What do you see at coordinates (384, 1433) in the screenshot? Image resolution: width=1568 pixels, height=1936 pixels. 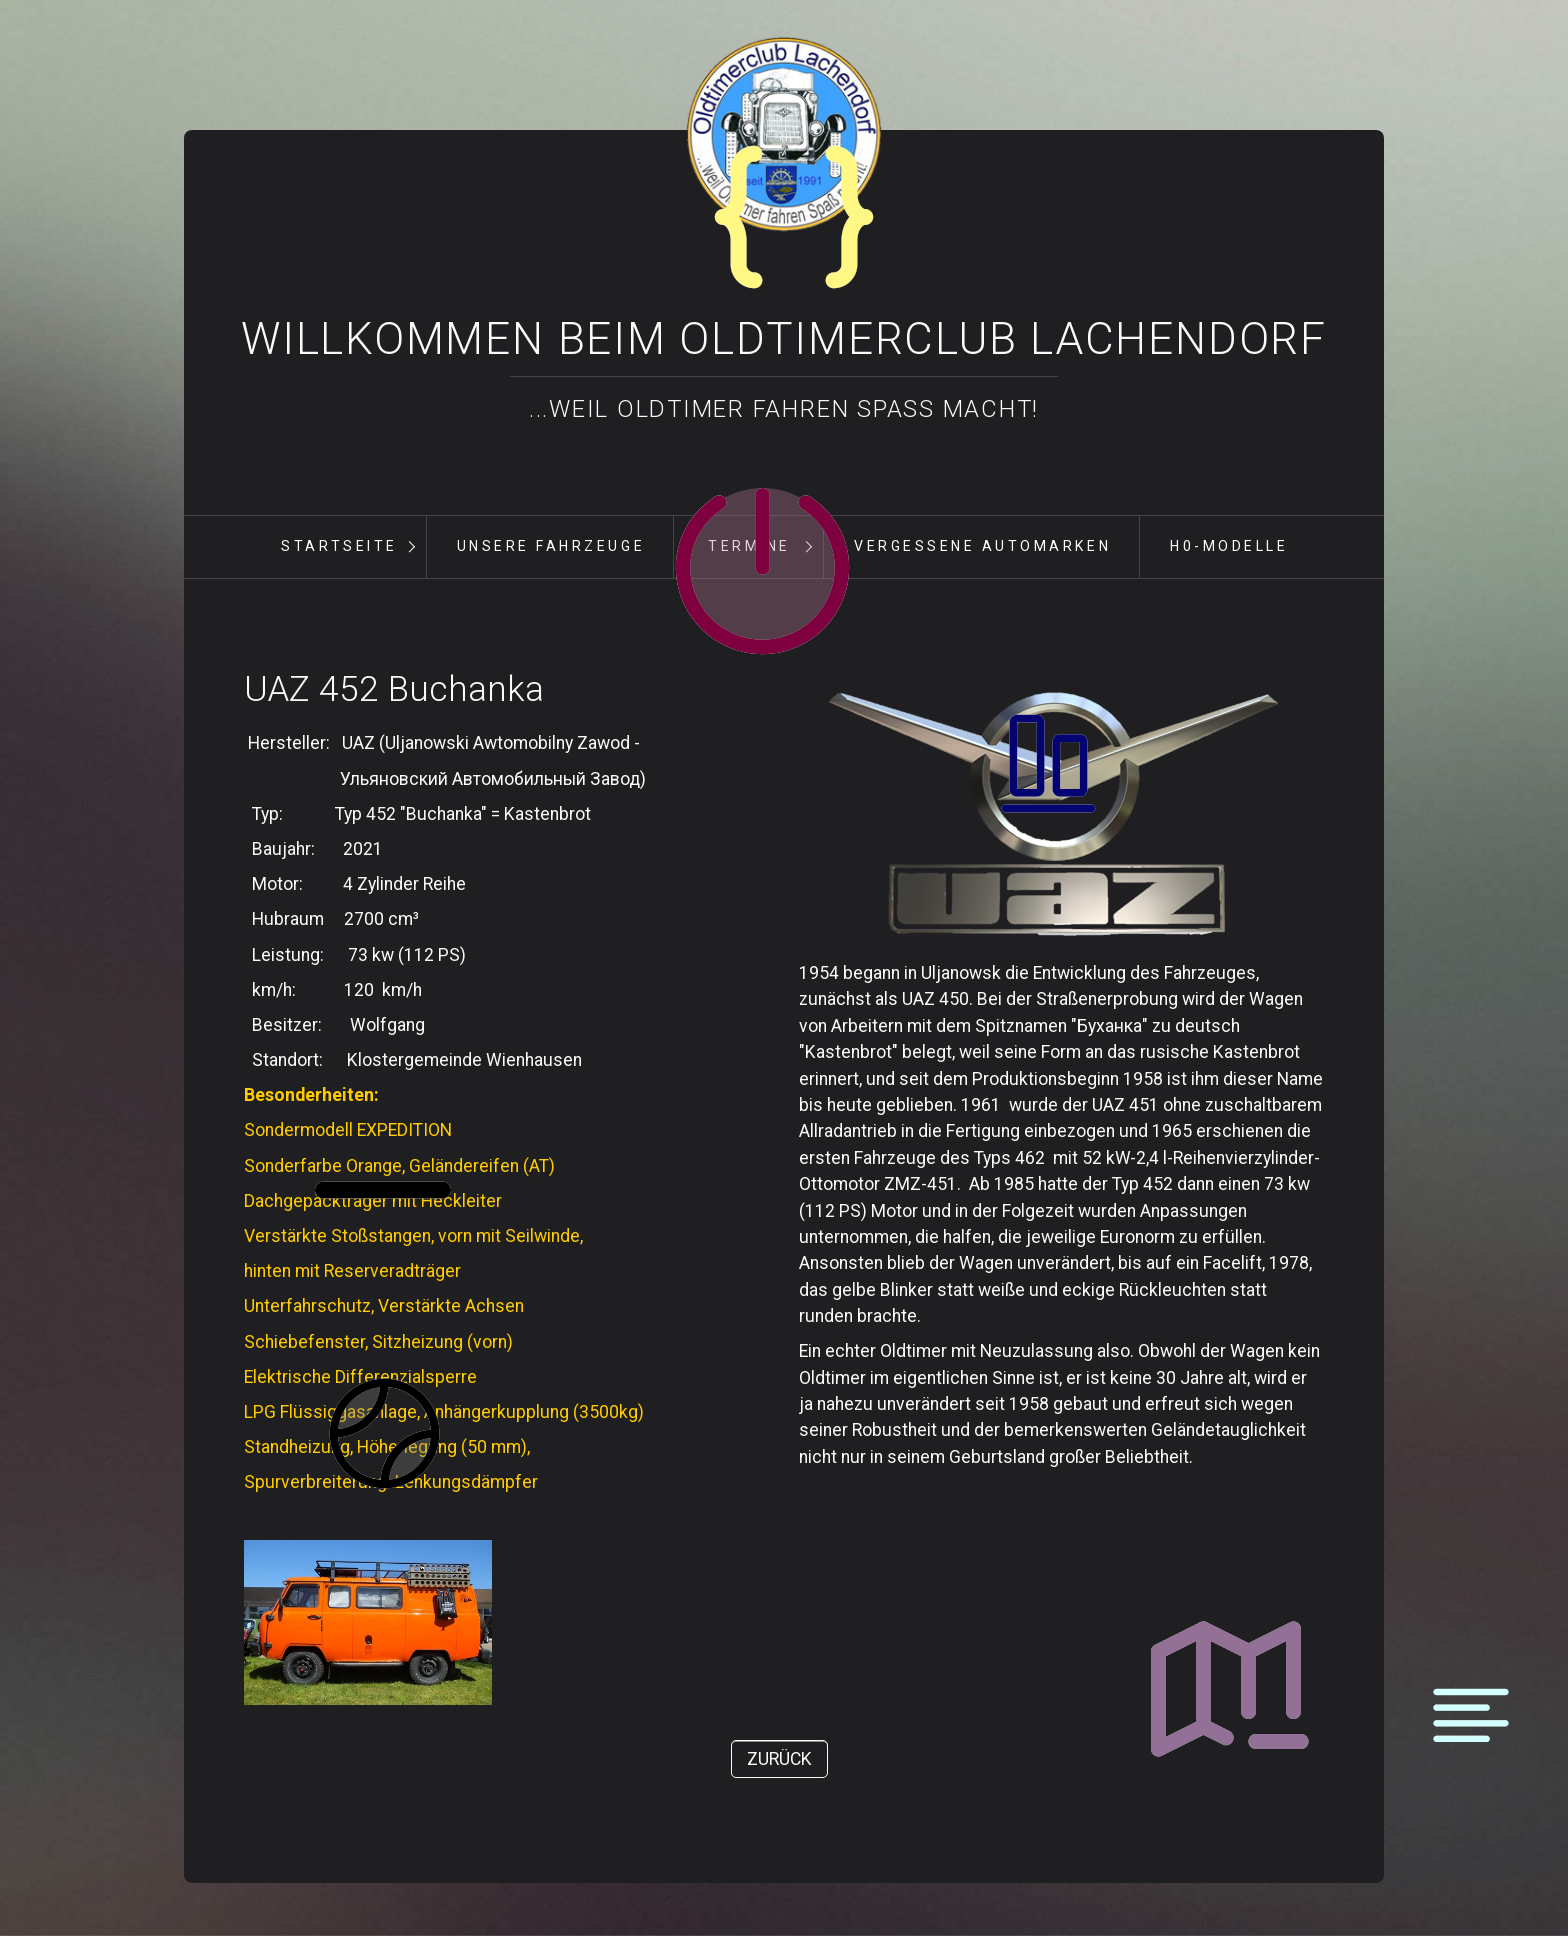 I see `access tennis or sports-related content` at bounding box center [384, 1433].